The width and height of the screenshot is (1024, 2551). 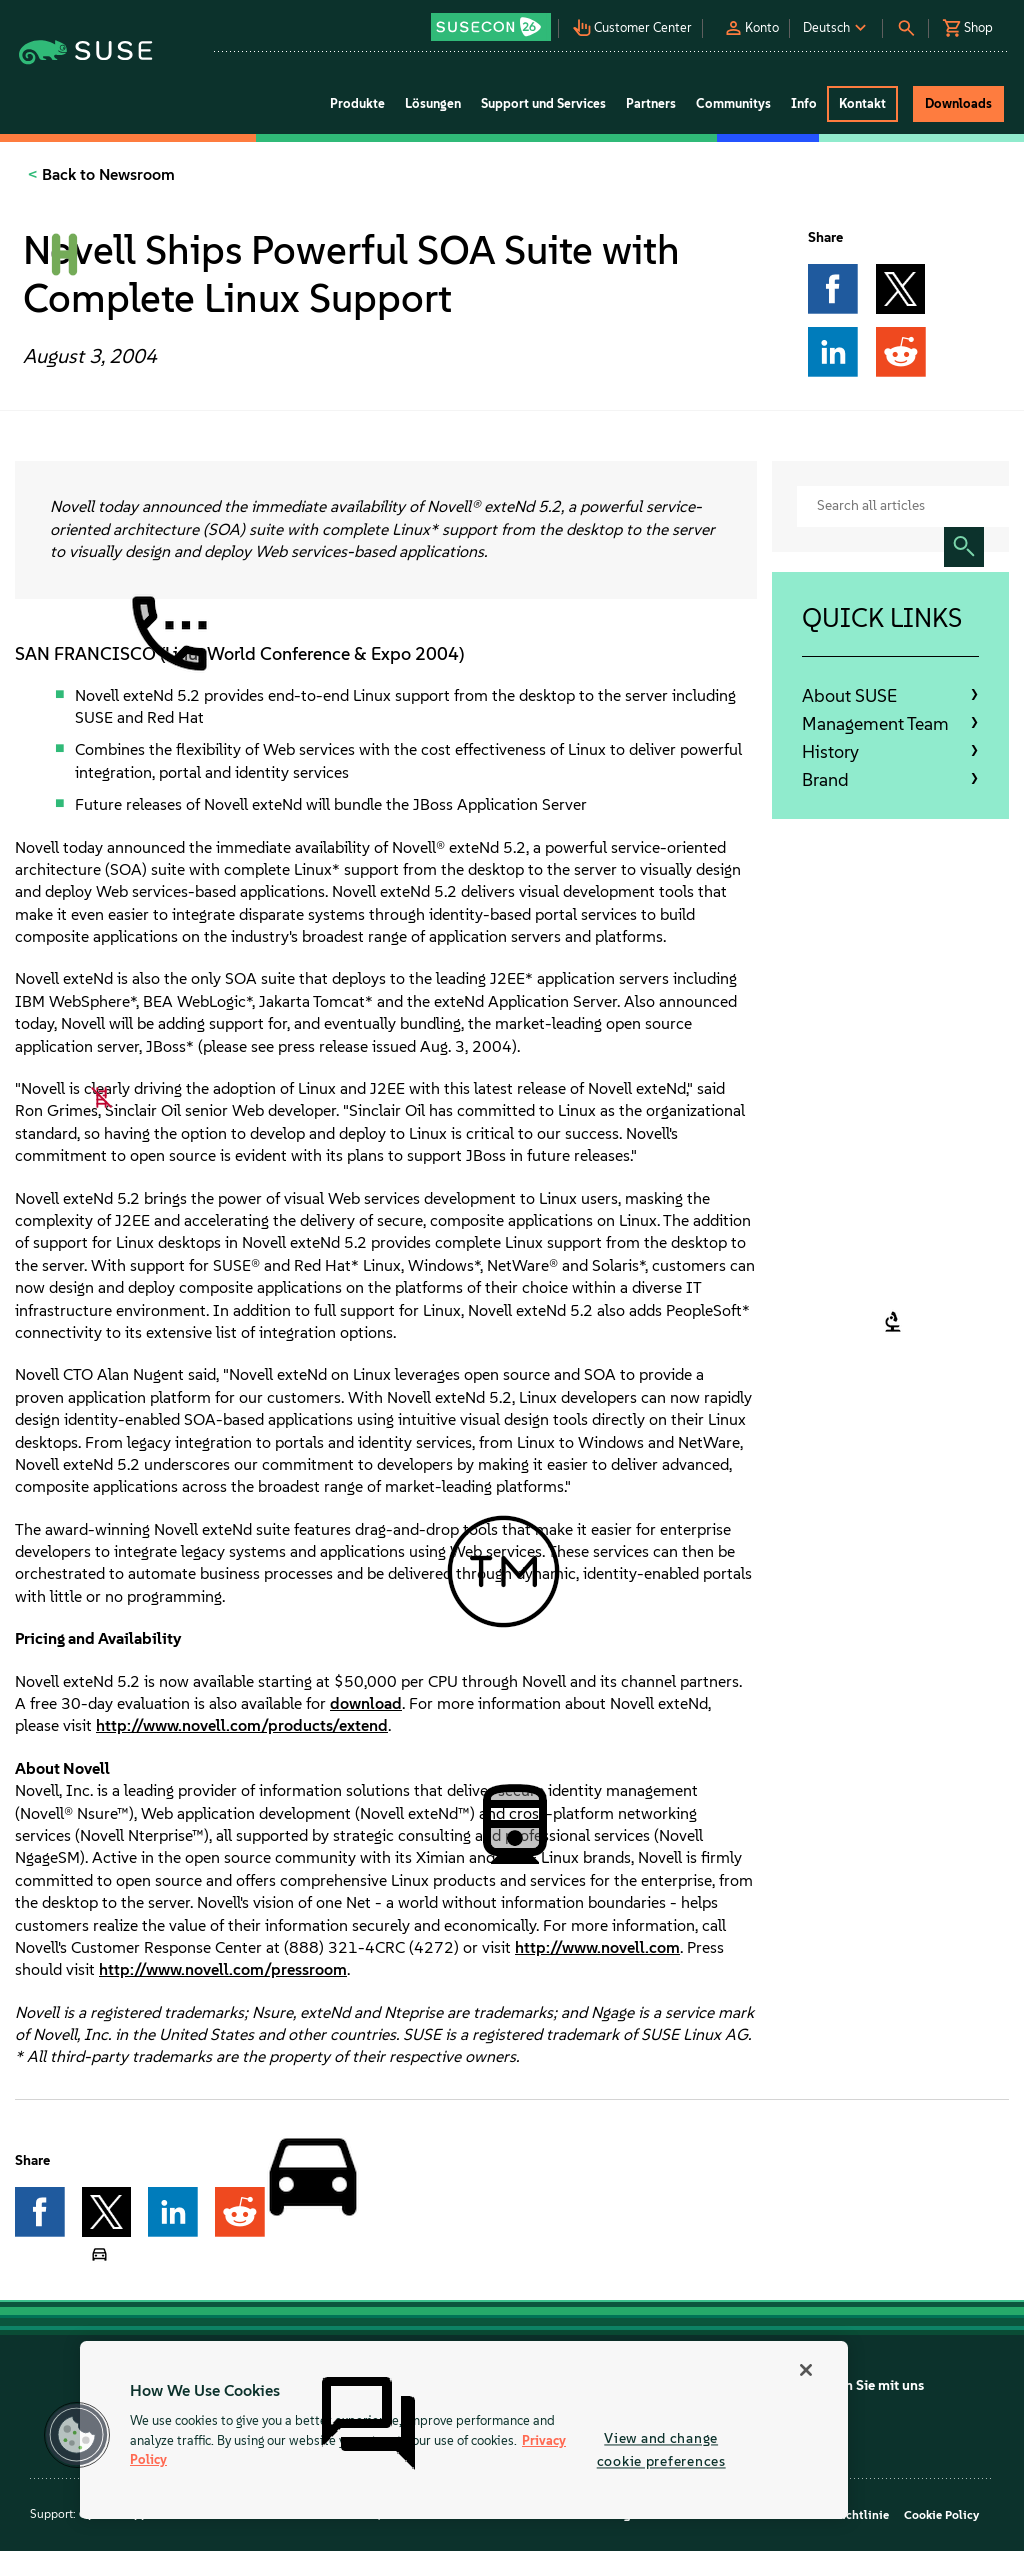 I want to click on ladder access disabled or unavailable, so click(x=101, y=1097).